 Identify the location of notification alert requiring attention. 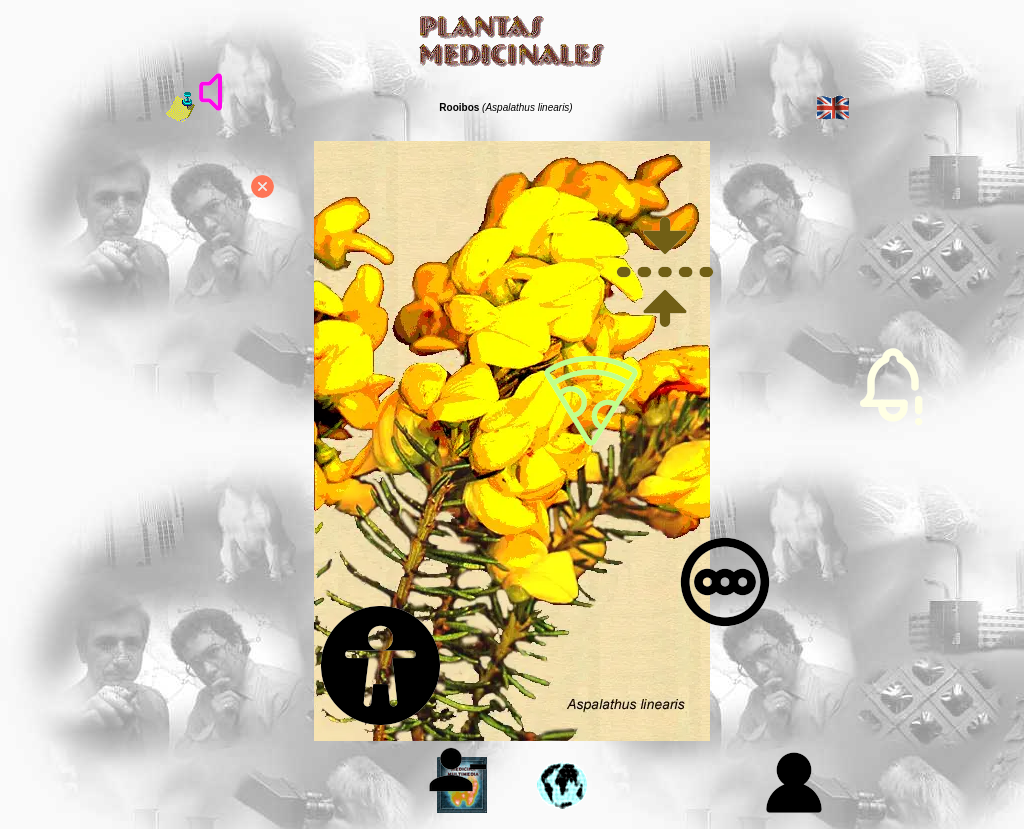
(893, 385).